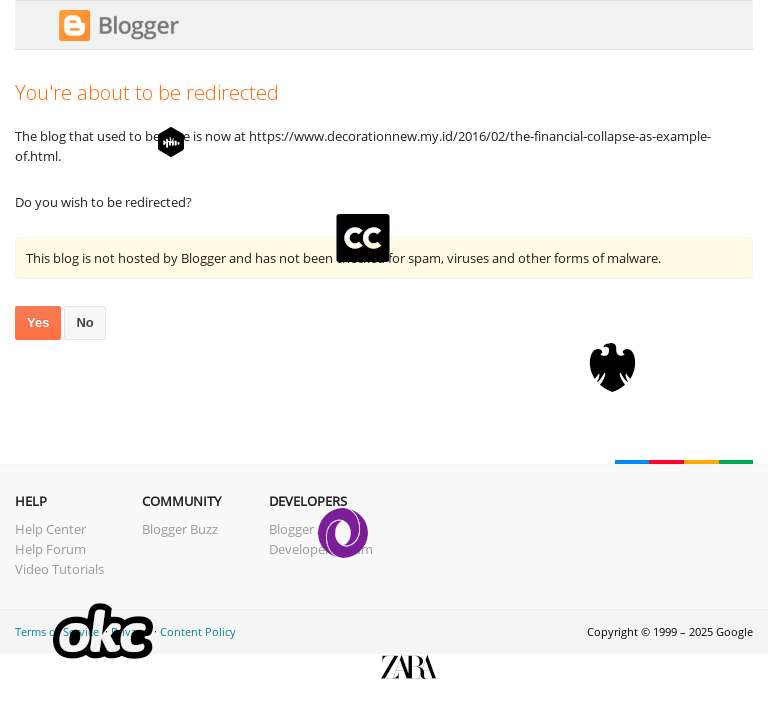  I want to click on open the Castbox podcast app, so click(171, 142).